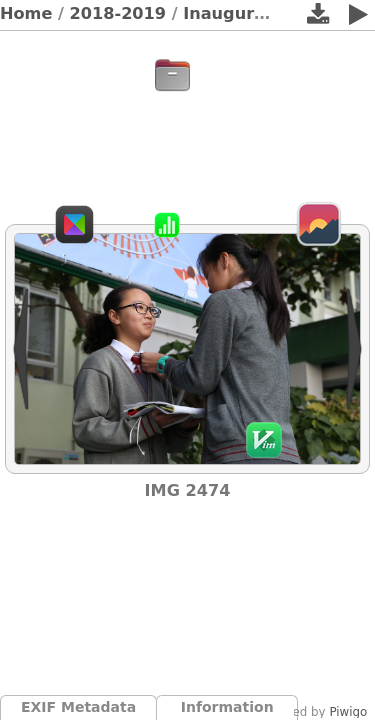 The height and width of the screenshot is (720, 375). I want to click on open vim text editor, so click(264, 440).